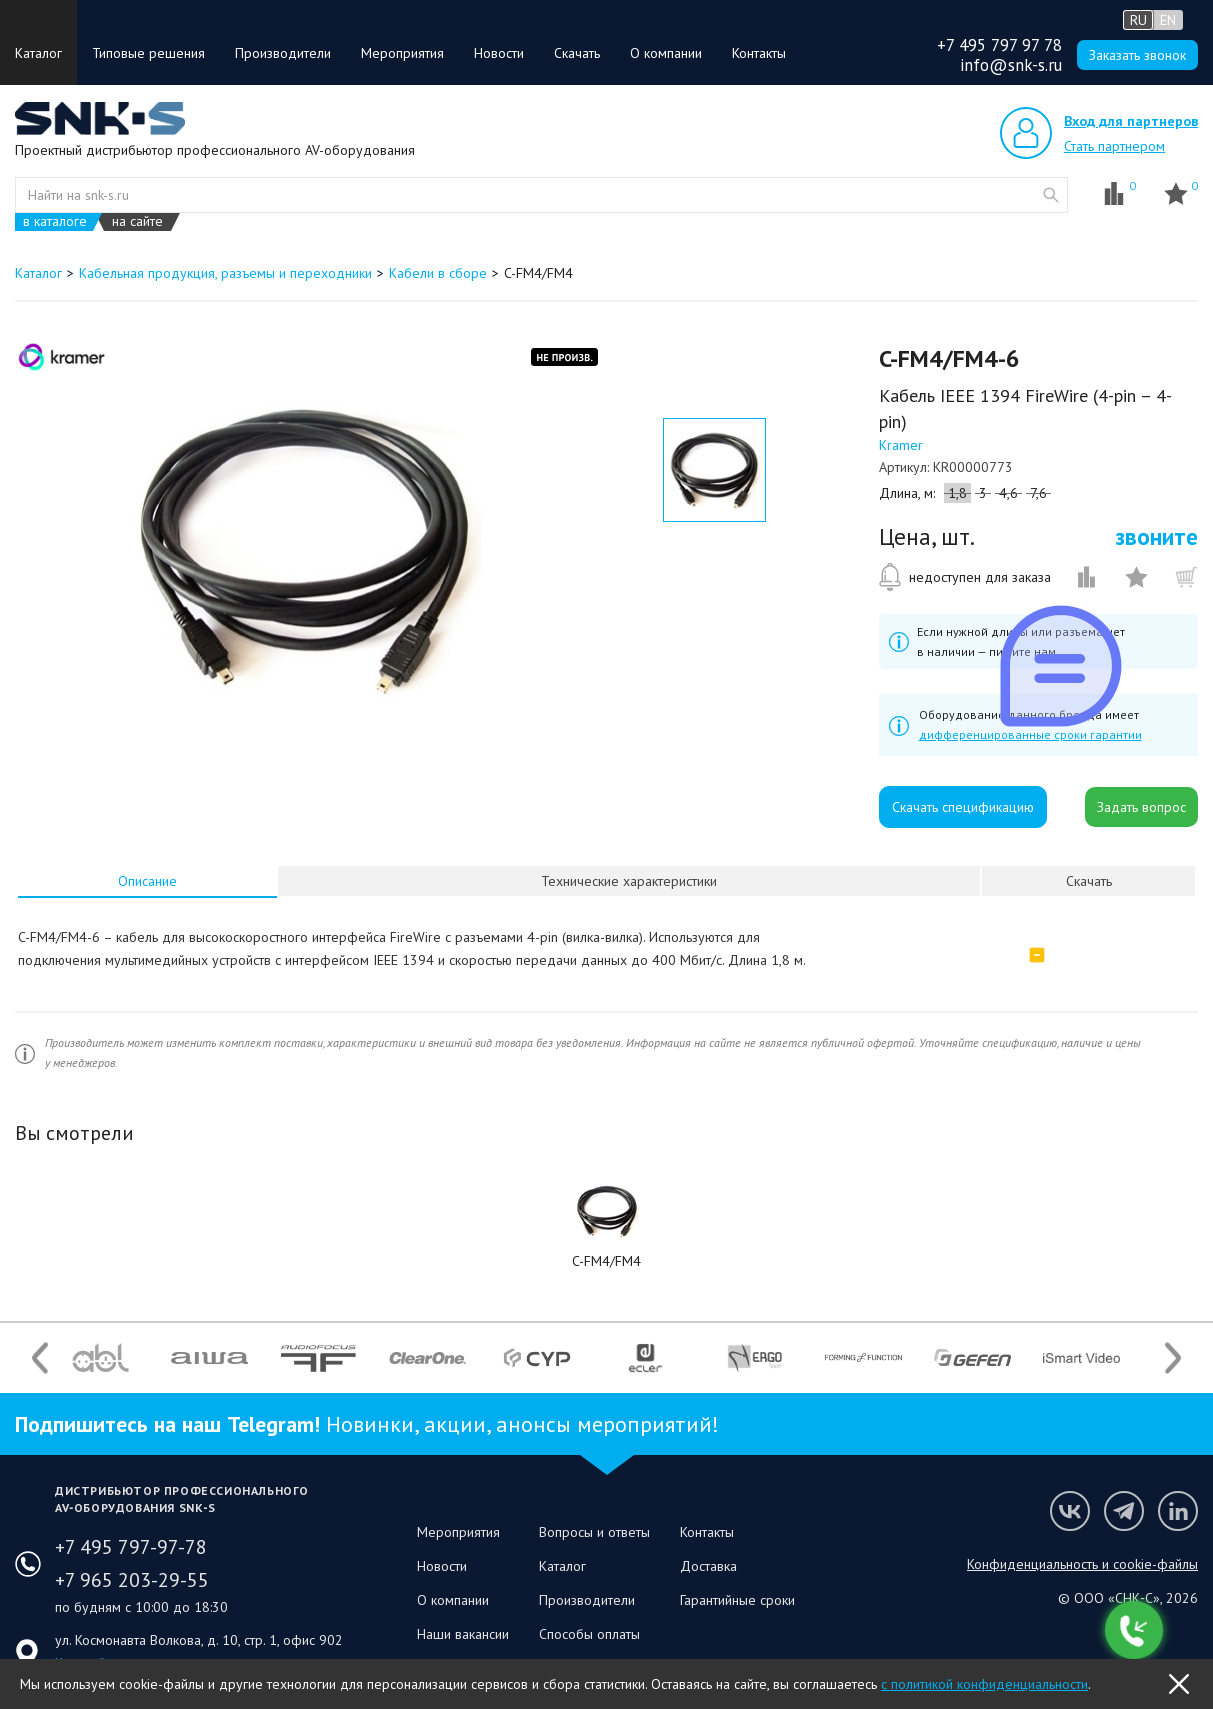 This screenshot has width=1213, height=1709. I want to click on open chat or messaging, so click(1058, 668).